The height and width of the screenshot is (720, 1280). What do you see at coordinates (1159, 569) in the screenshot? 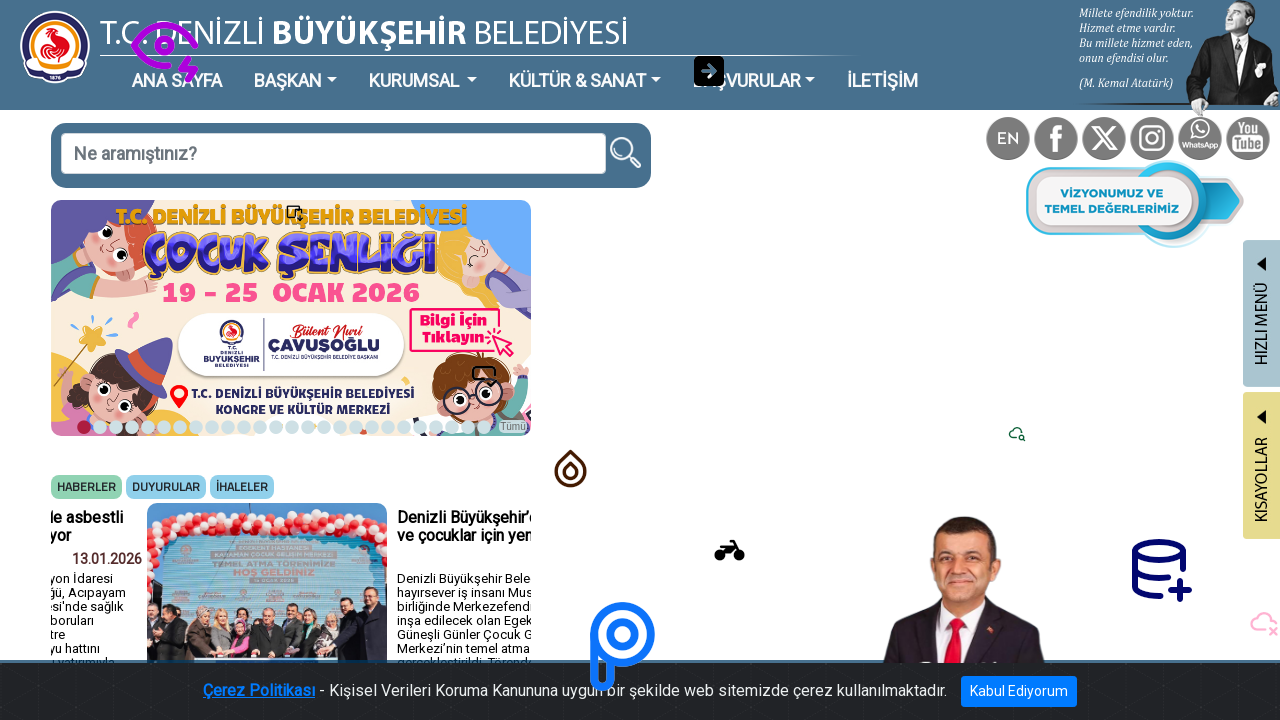
I see `add a new database` at bounding box center [1159, 569].